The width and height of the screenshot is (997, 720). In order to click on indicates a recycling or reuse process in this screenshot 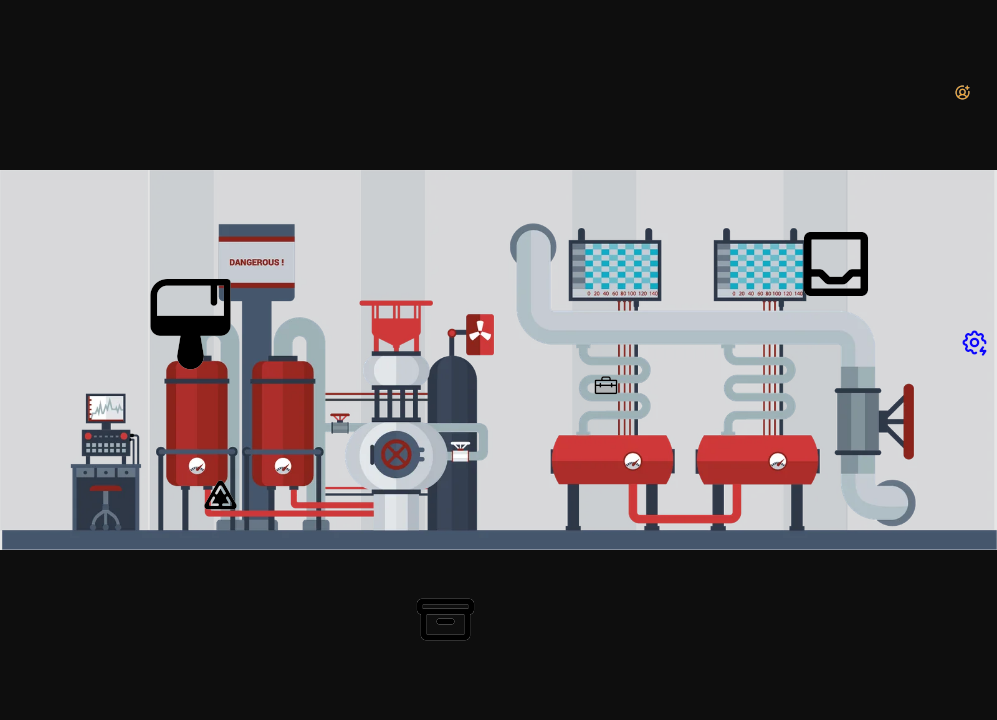, I will do `click(220, 495)`.